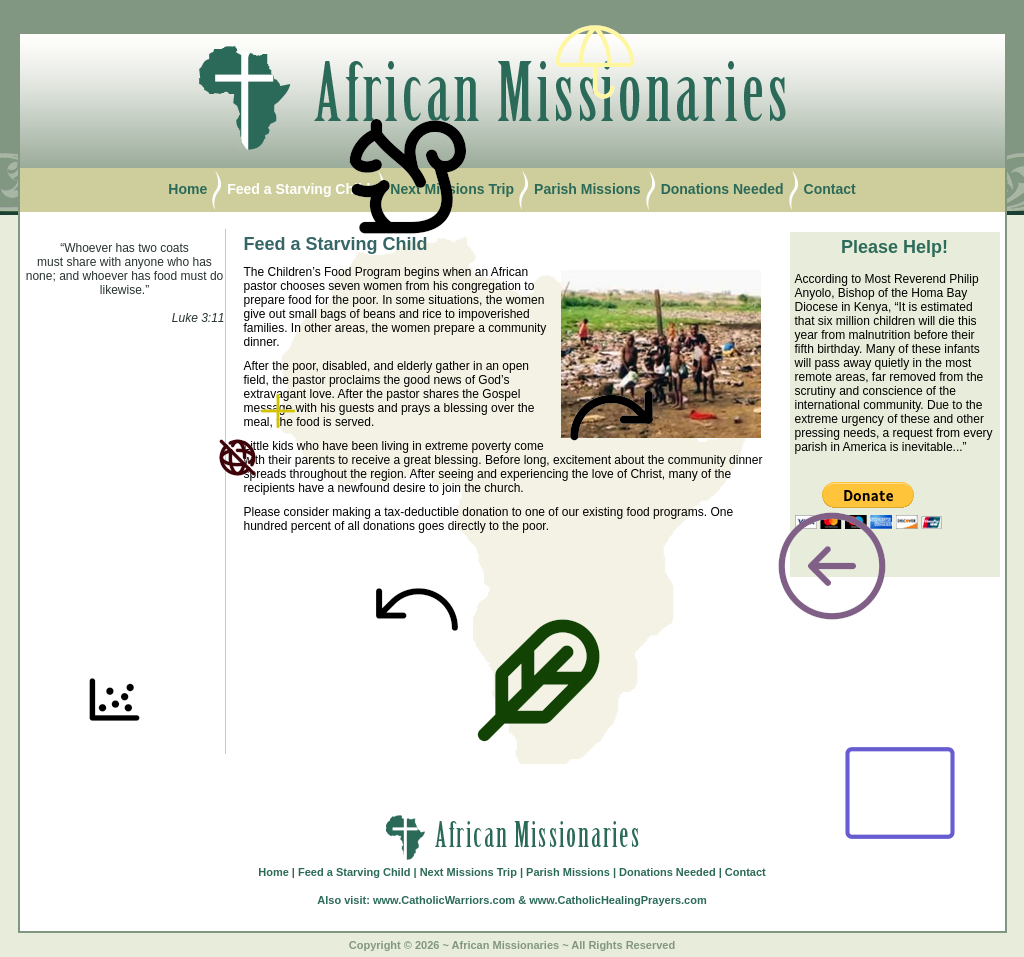  Describe the element at coordinates (278, 411) in the screenshot. I see `add a new item` at that location.